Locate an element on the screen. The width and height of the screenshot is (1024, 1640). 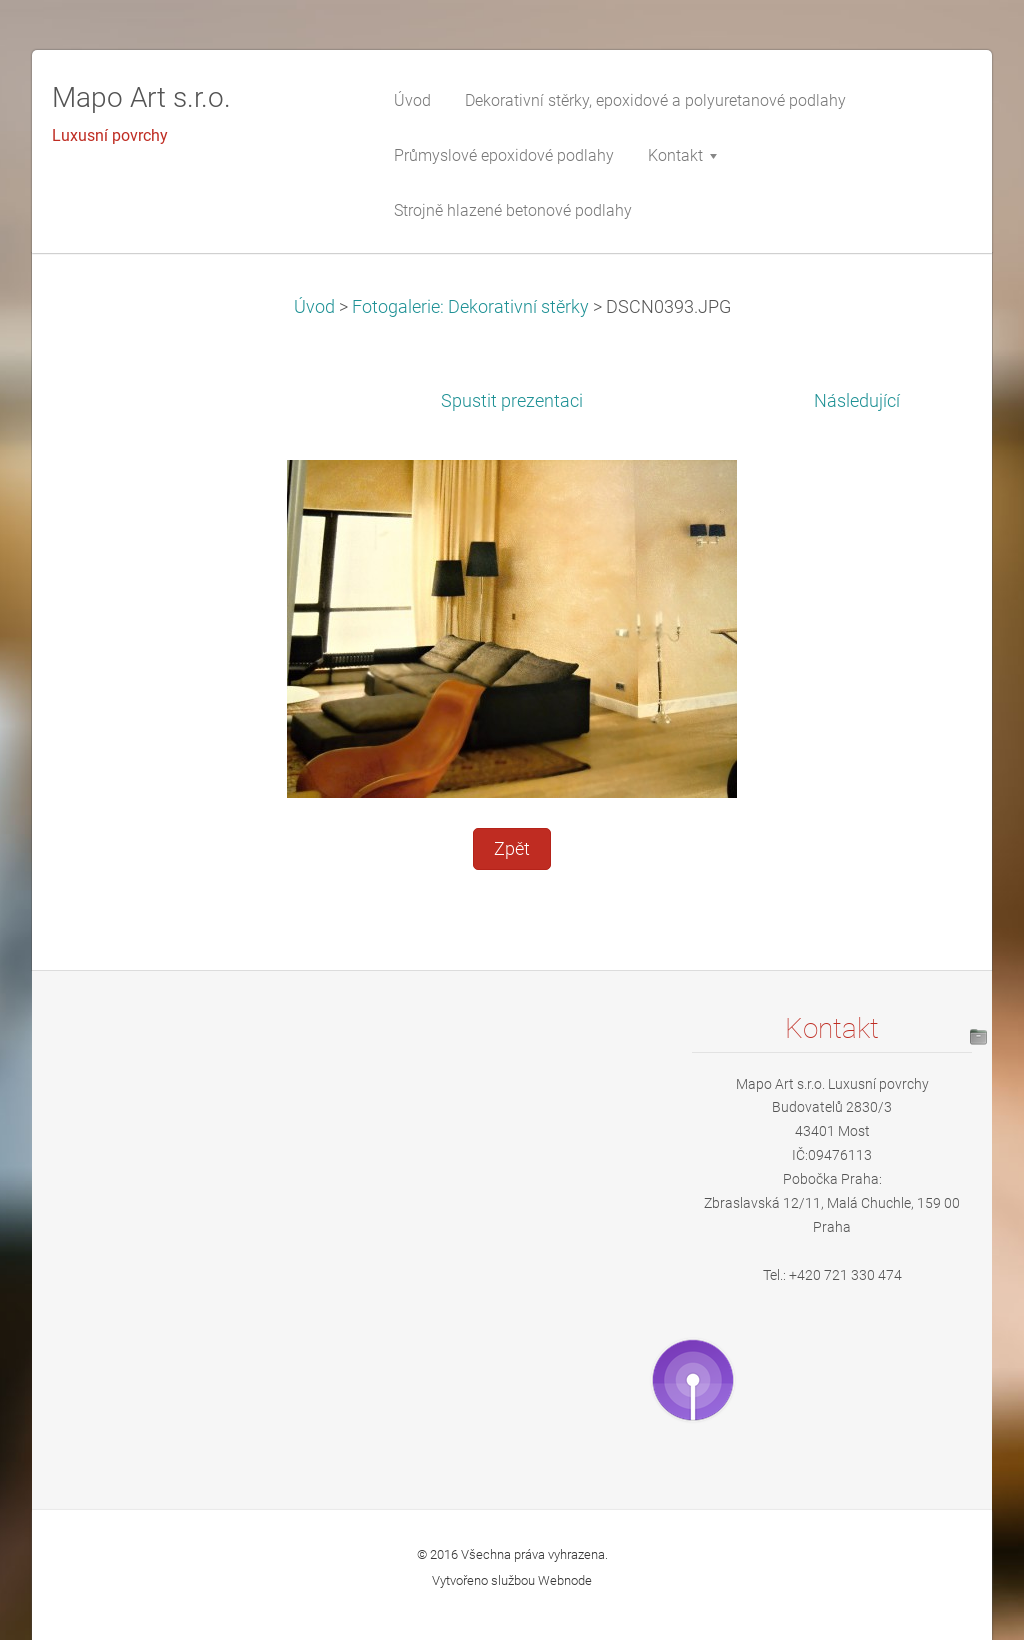
open the podcasts app is located at coordinates (693, 1380).